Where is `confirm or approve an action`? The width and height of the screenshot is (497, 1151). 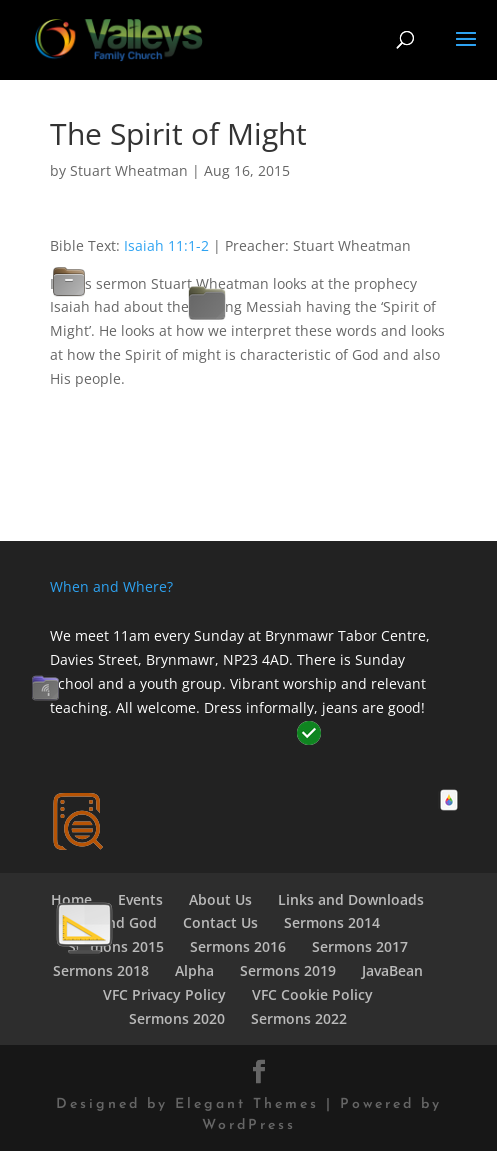
confirm or approve an action is located at coordinates (309, 733).